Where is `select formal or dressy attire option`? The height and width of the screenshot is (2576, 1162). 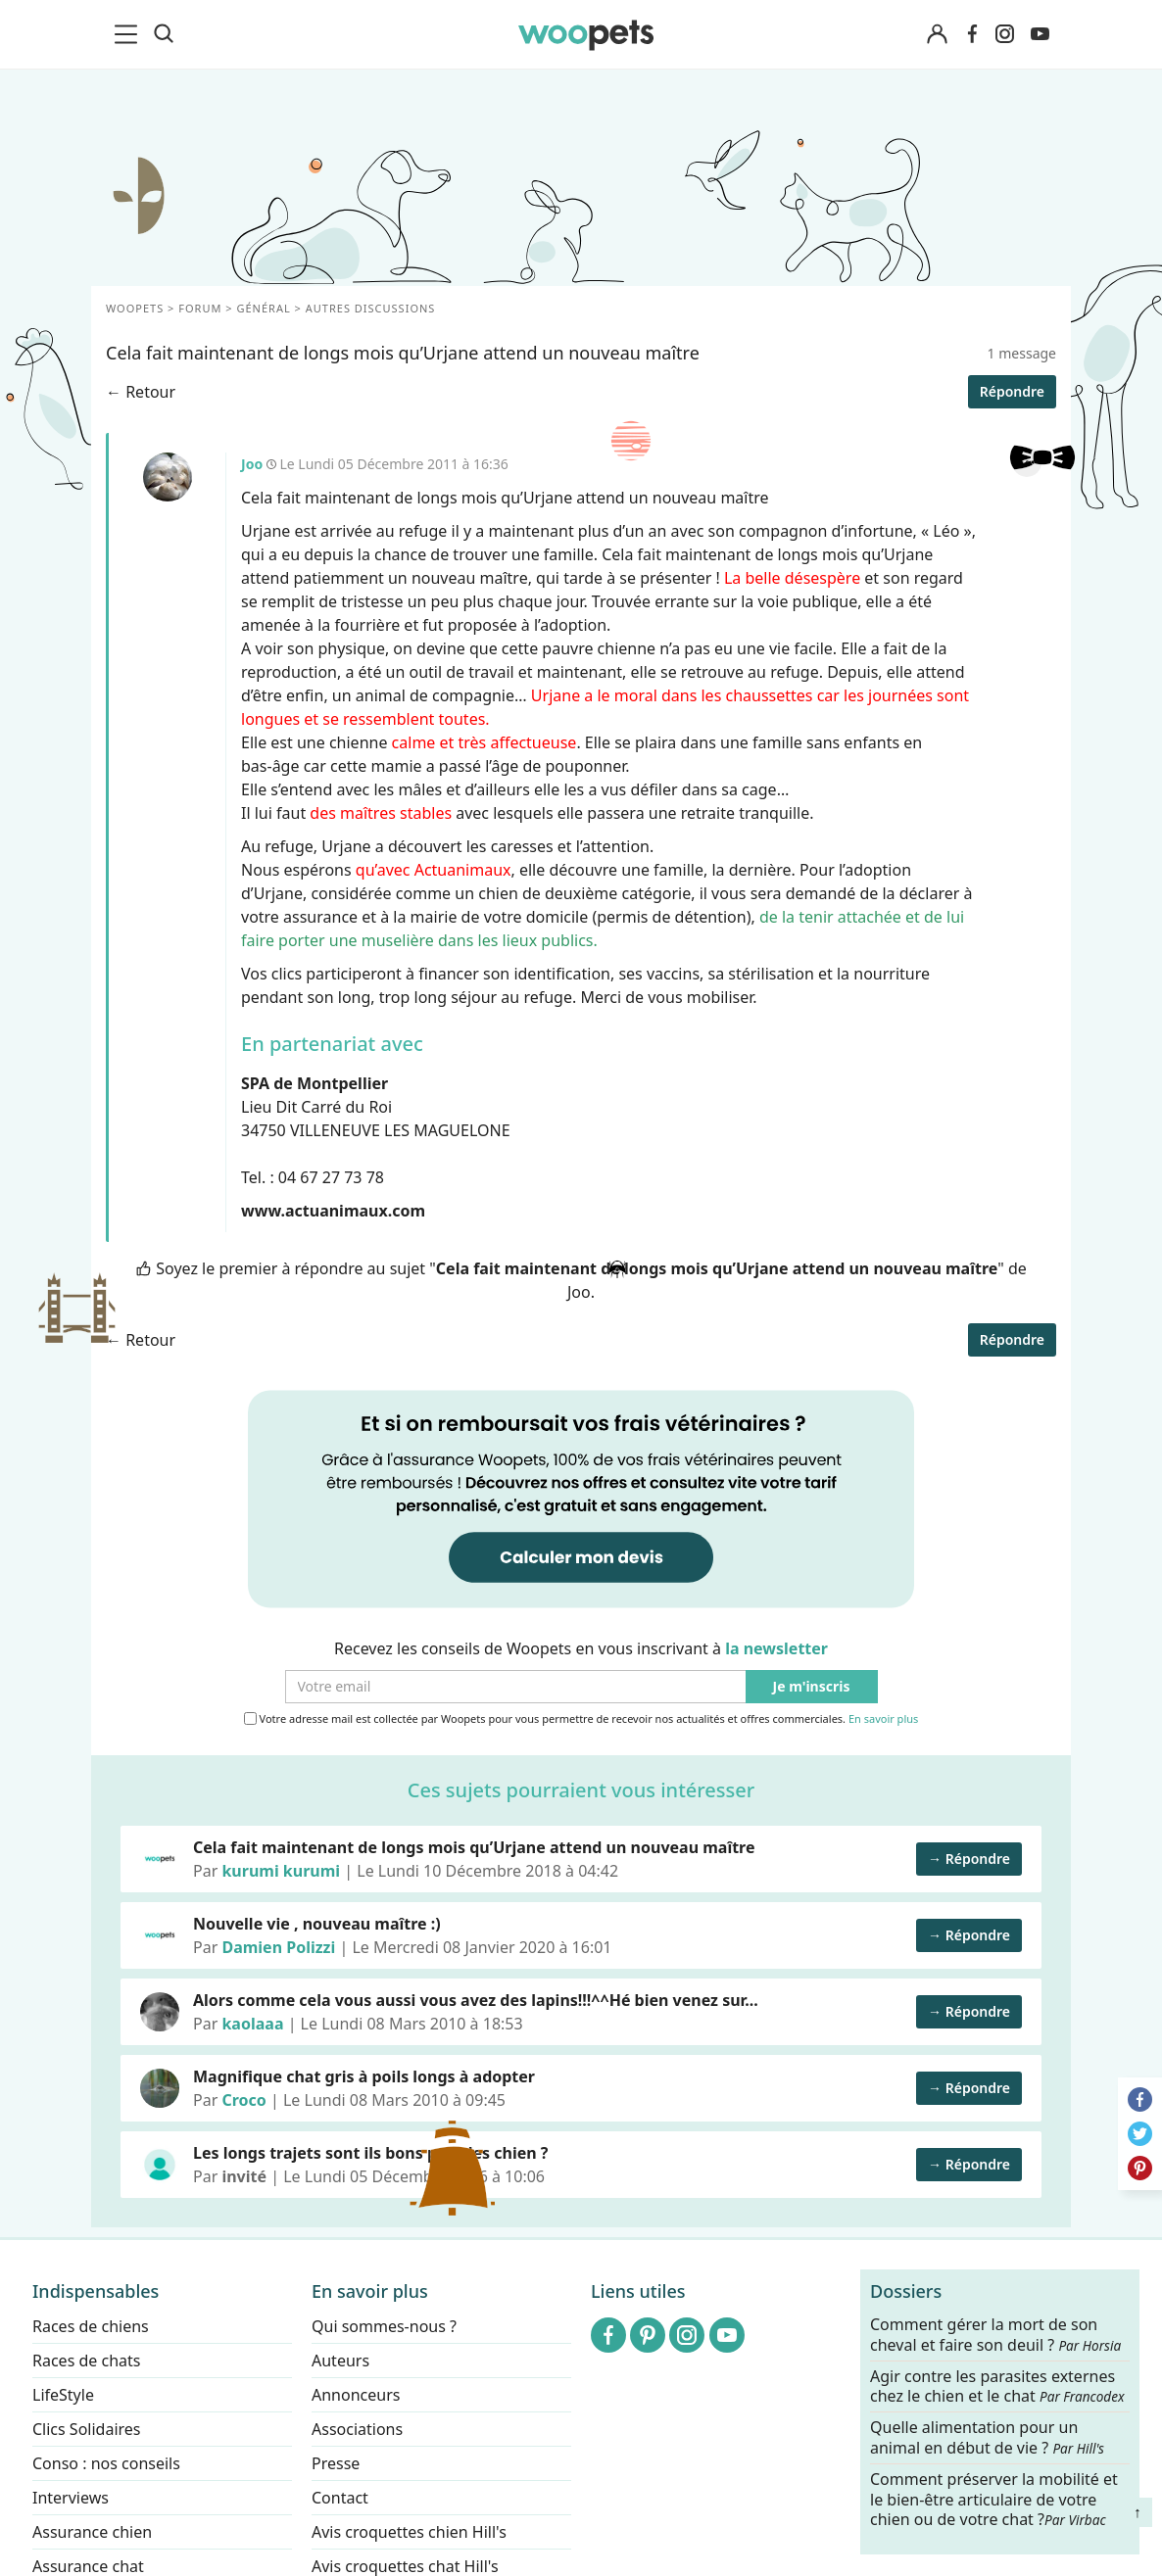
select formal or dressy attire option is located at coordinates (1042, 457).